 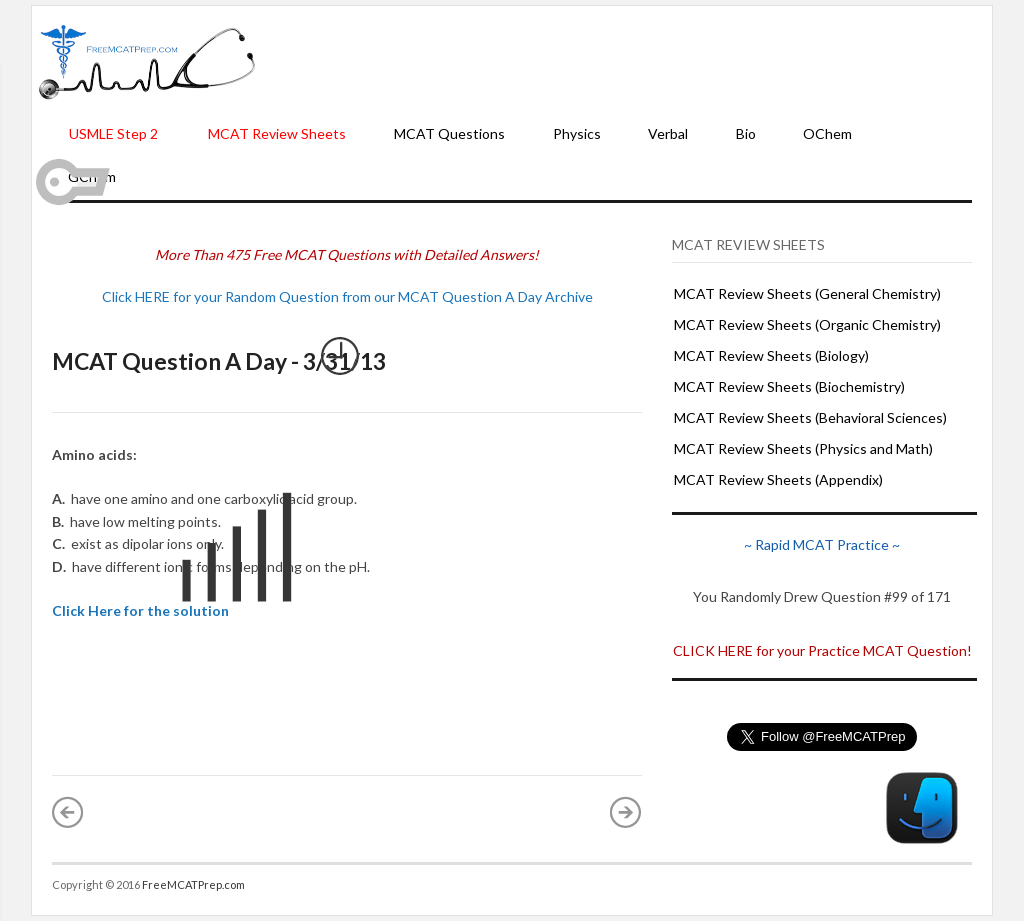 What do you see at coordinates (922, 808) in the screenshot?
I see `open Finder to browse files and folders` at bounding box center [922, 808].